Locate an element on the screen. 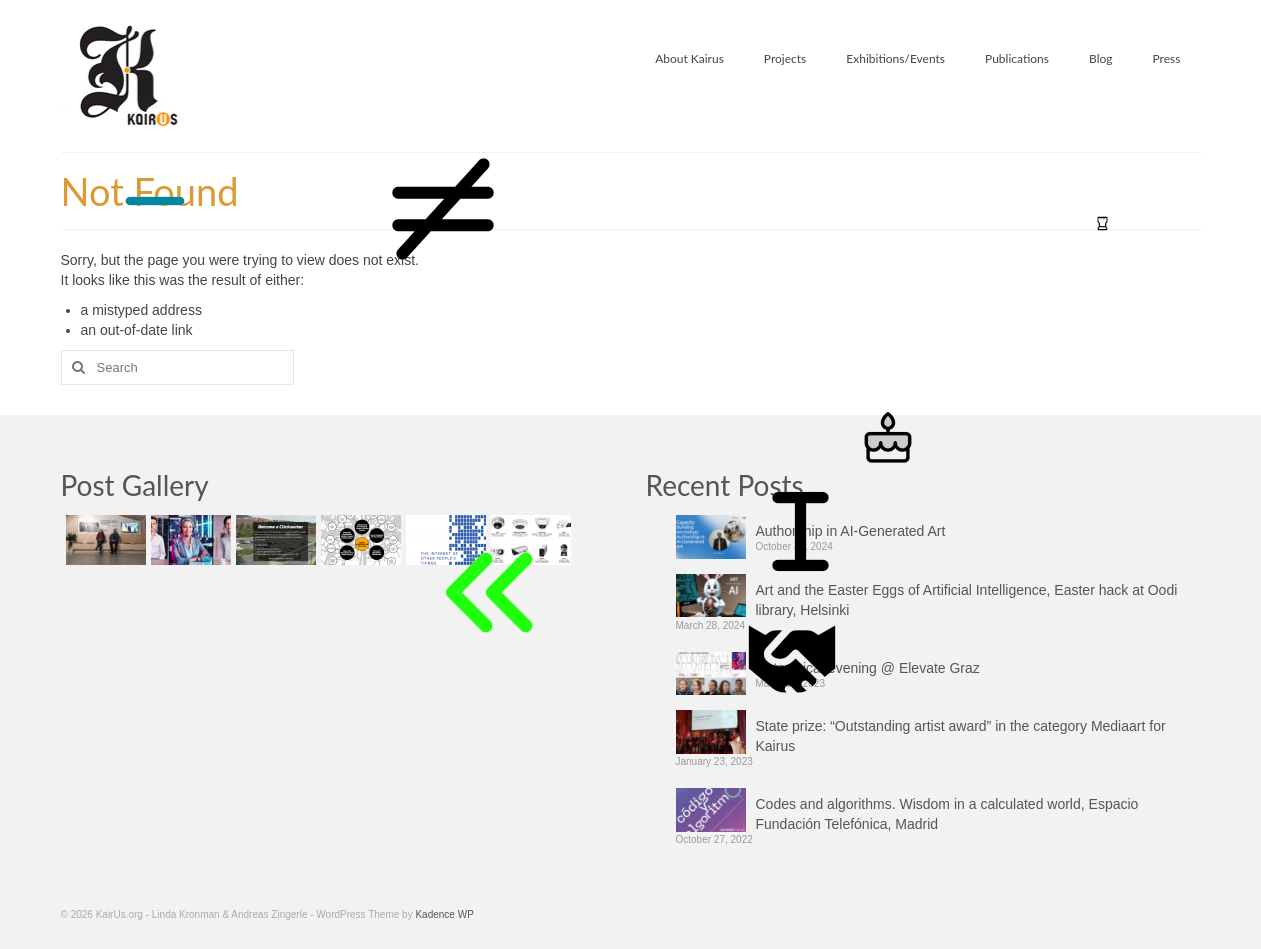 This screenshot has width=1261, height=949. view birthday or celebration notifications is located at coordinates (888, 441).